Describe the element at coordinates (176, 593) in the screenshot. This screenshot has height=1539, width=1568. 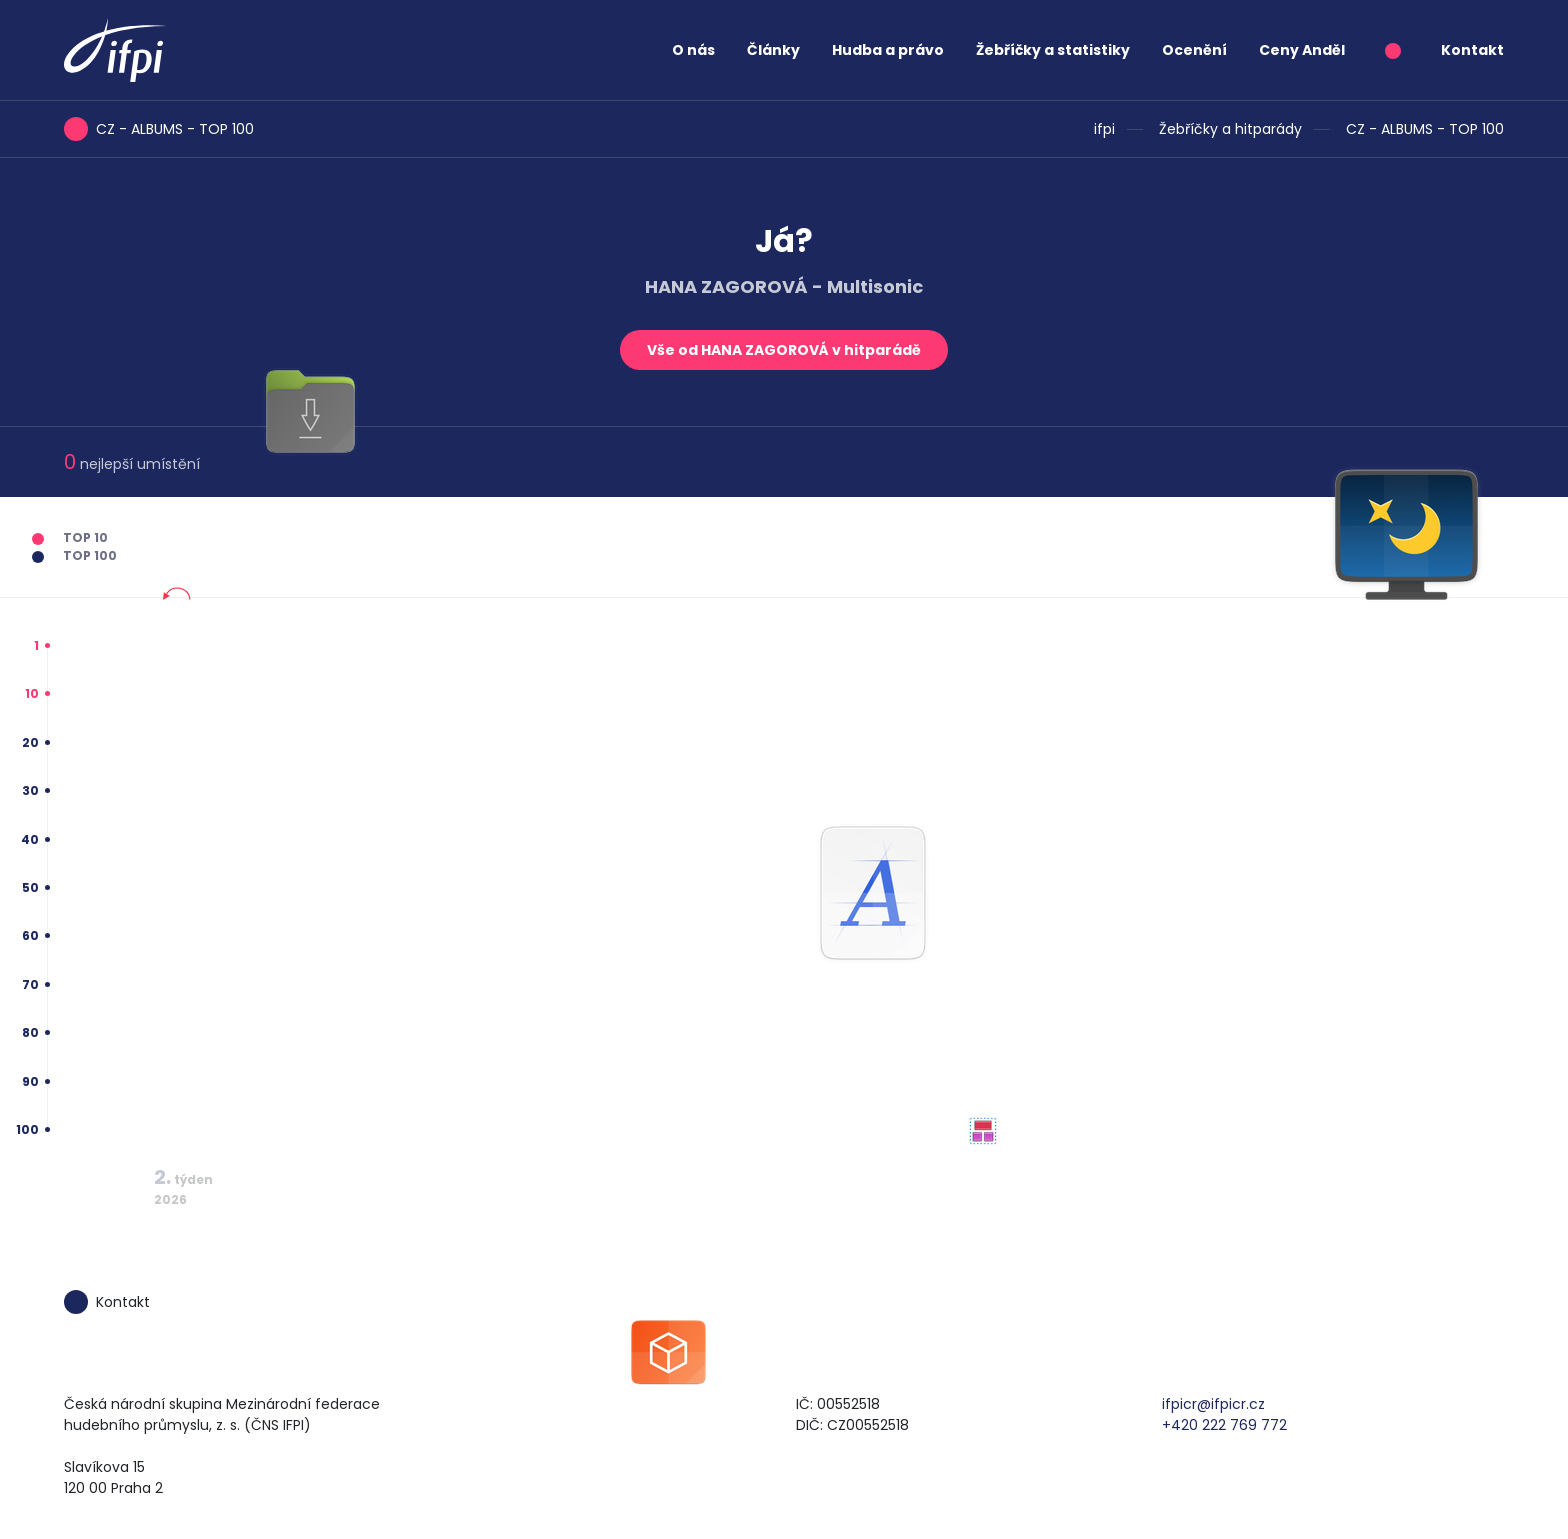
I see `undo the last action` at that location.